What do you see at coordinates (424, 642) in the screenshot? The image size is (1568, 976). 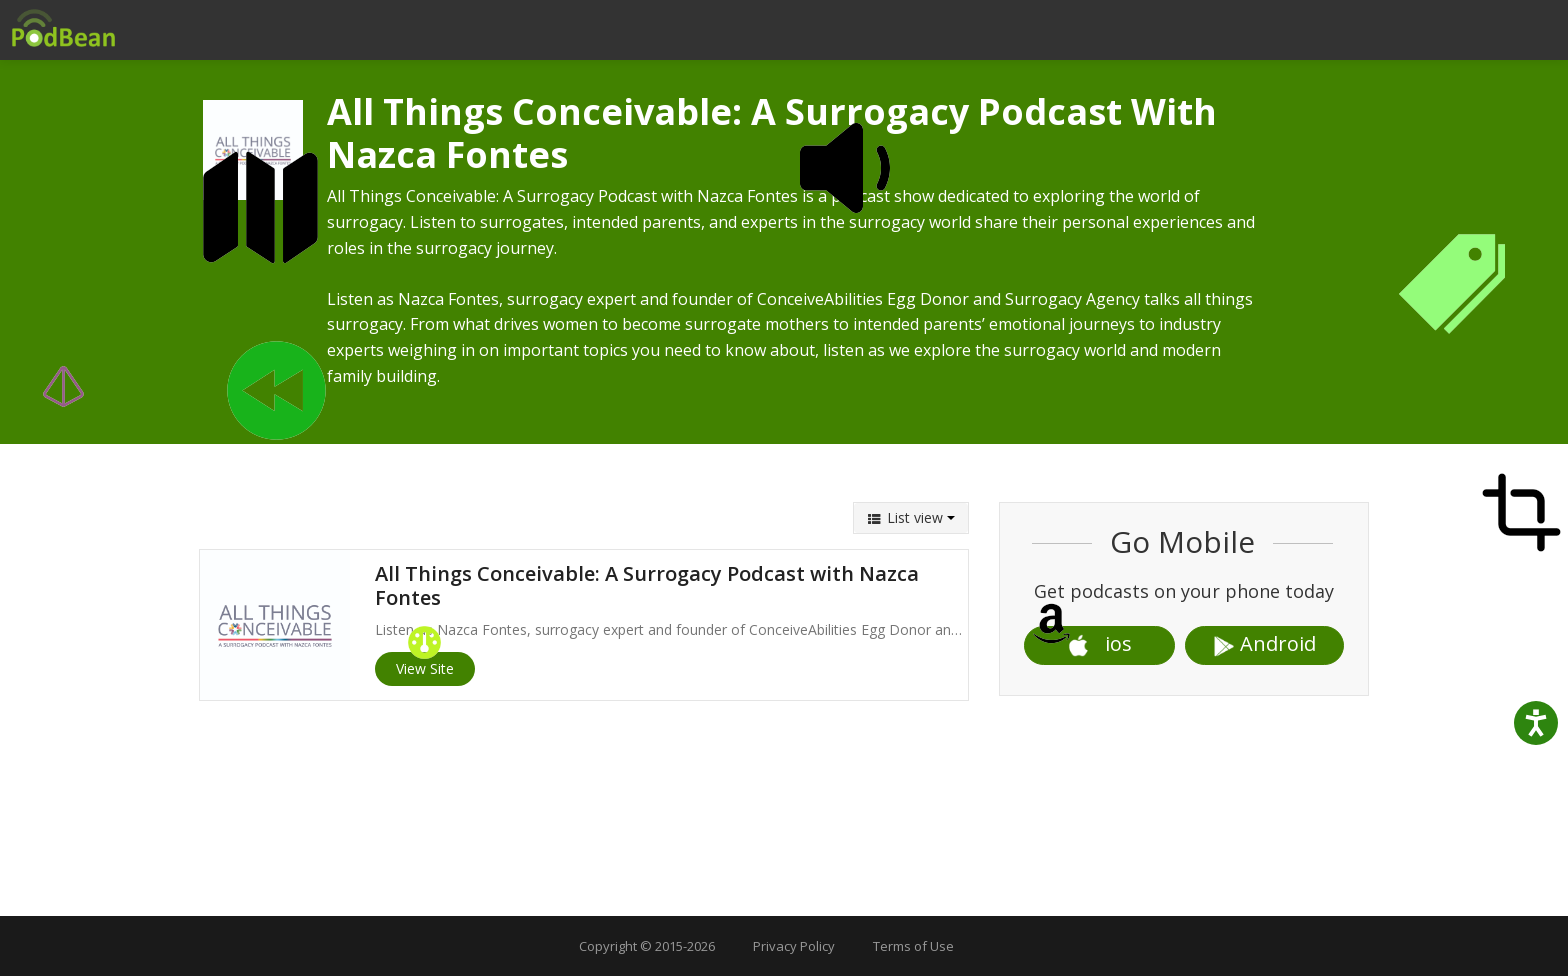 I see `view current performance or speed level` at bounding box center [424, 642].